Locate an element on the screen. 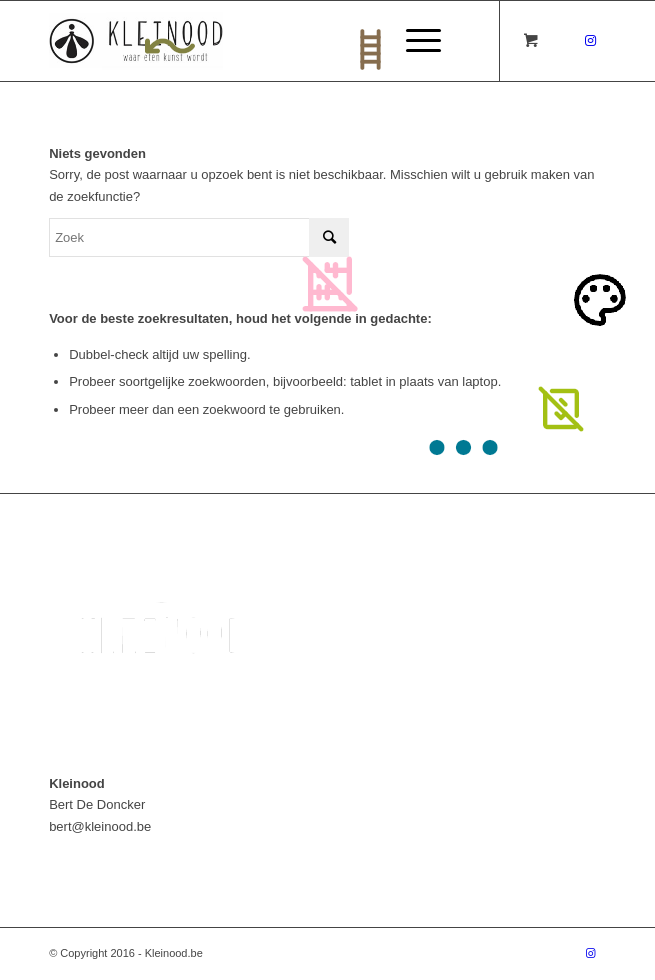 The height and width of the screenshot is (980, 655). access more options or actions is located at coordinates (463, 447).